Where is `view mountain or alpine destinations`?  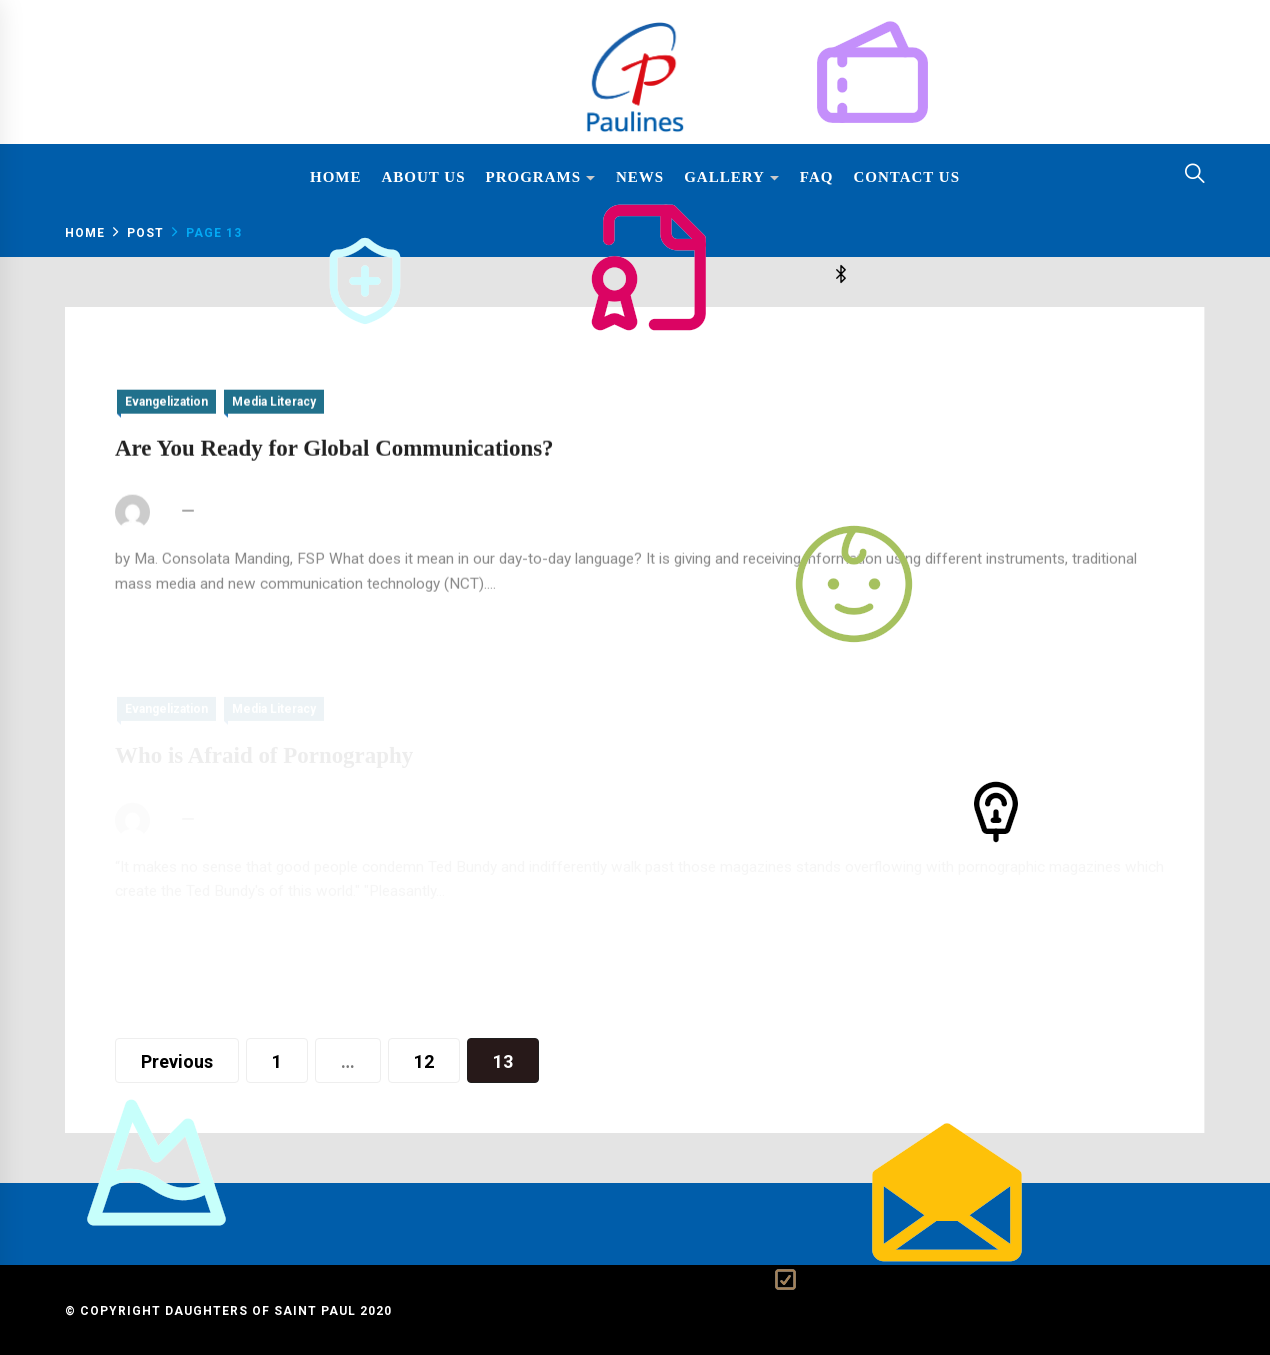
view mountain or alpine destinations is located at coordinates (156, 1162).